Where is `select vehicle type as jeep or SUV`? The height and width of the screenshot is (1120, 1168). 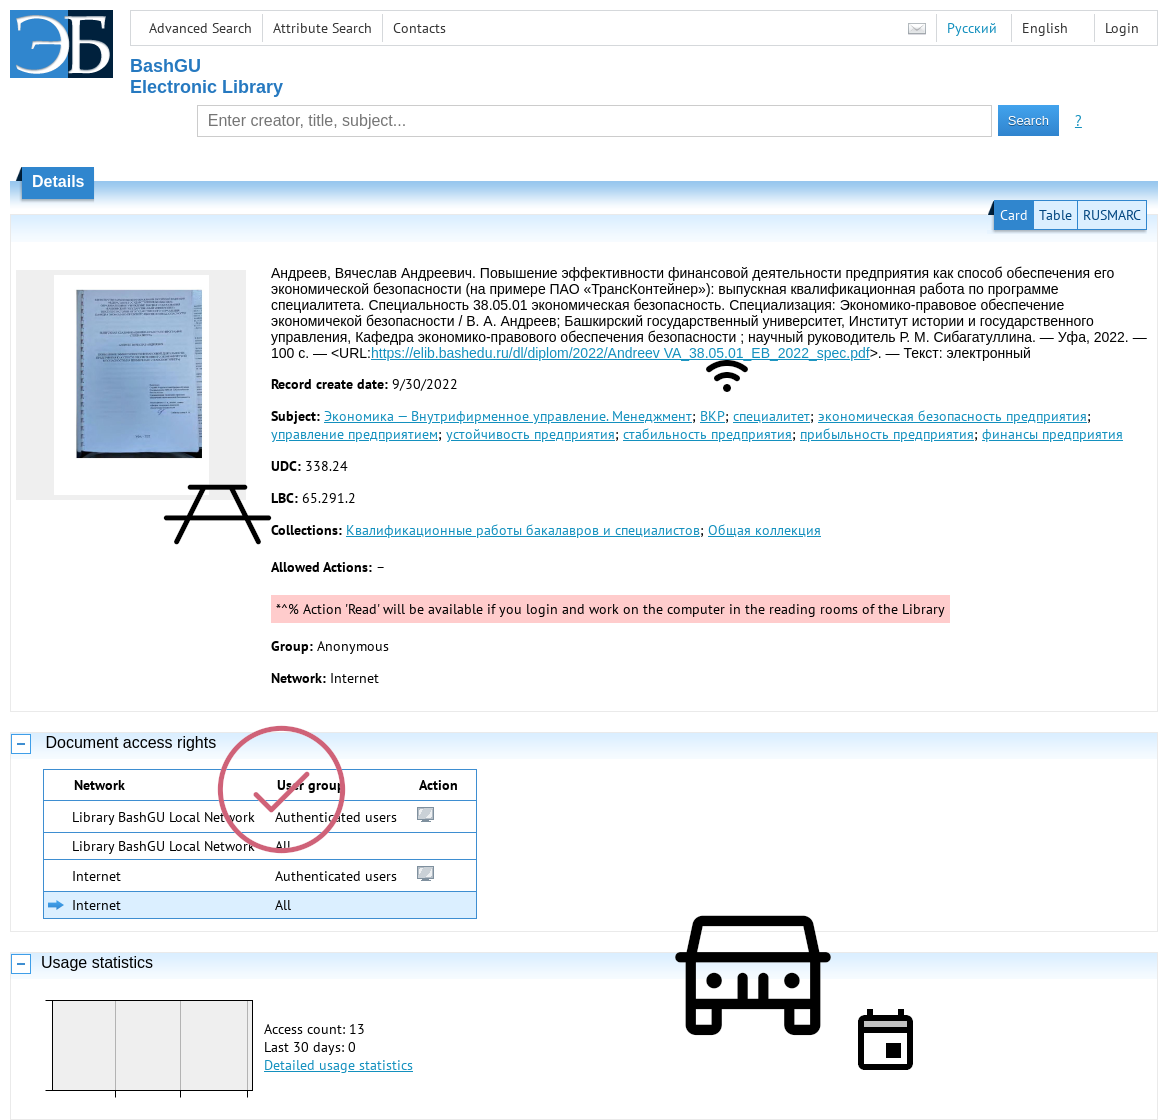
select vehicle type as jeep or SUV is located at coordinates (753, 978).